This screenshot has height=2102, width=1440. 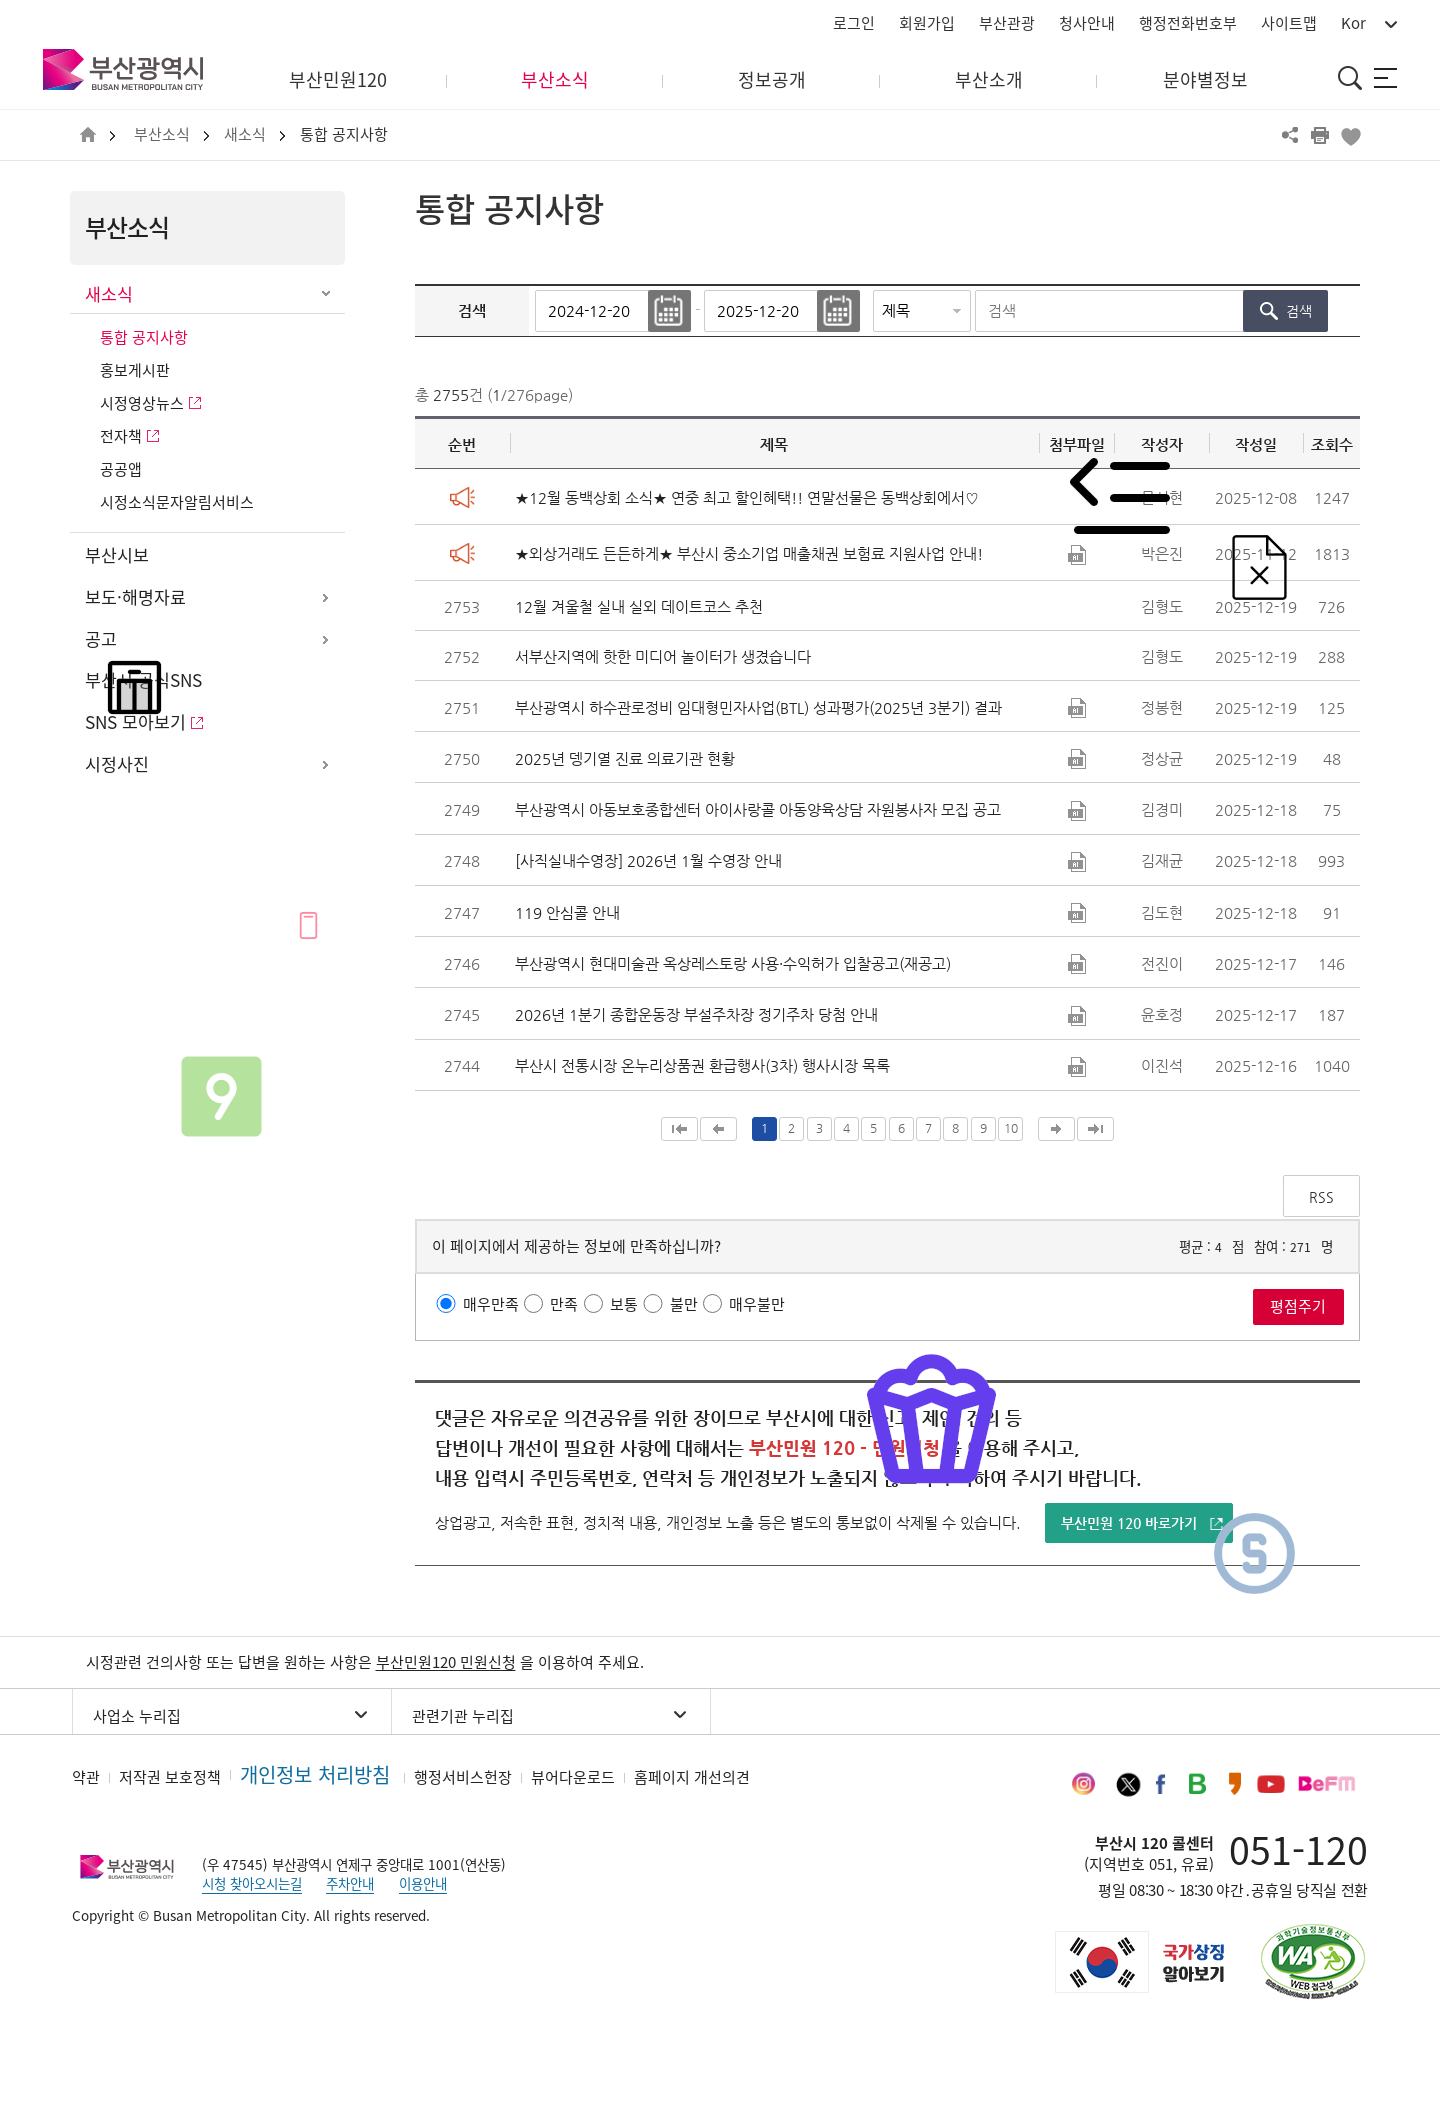 What do you see at coordinates (1254, 1553) in the screenshot?
I see `indicates a word or item starting with "S"` at bounding box center [1254, 1553].